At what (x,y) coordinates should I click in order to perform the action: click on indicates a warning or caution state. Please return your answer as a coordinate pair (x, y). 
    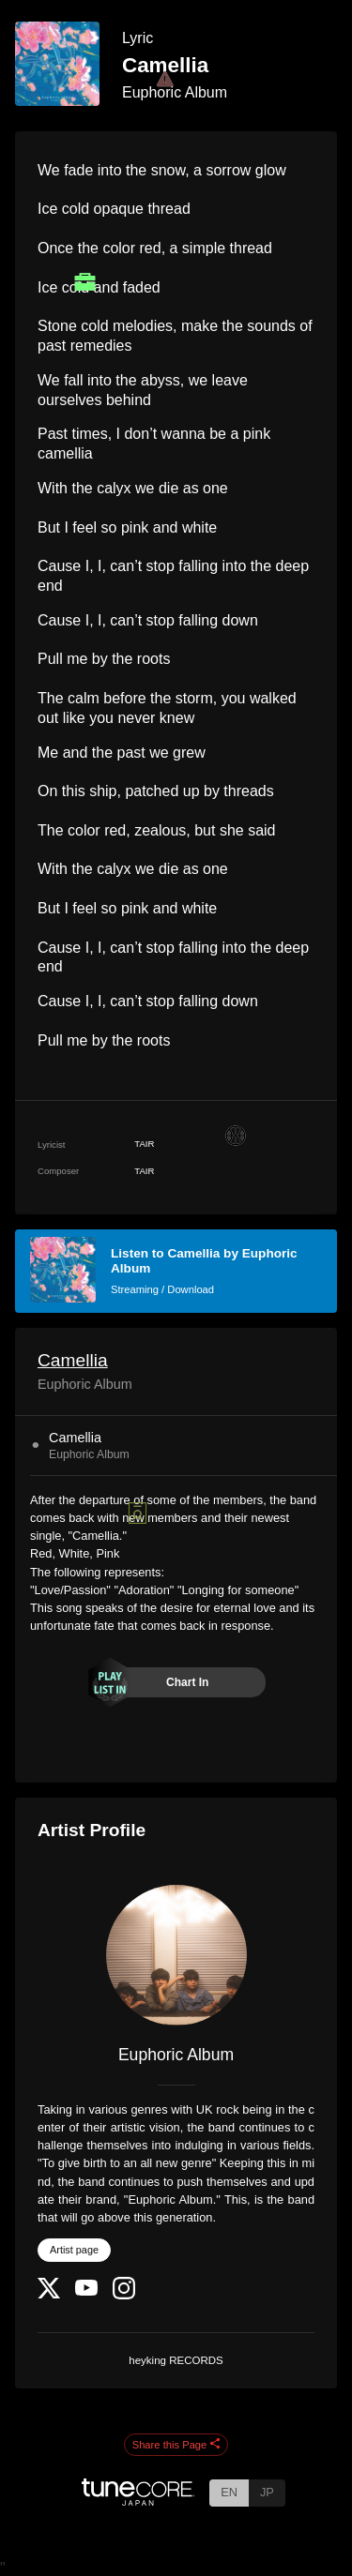
    Looking at the image, I should click on (165, 79).